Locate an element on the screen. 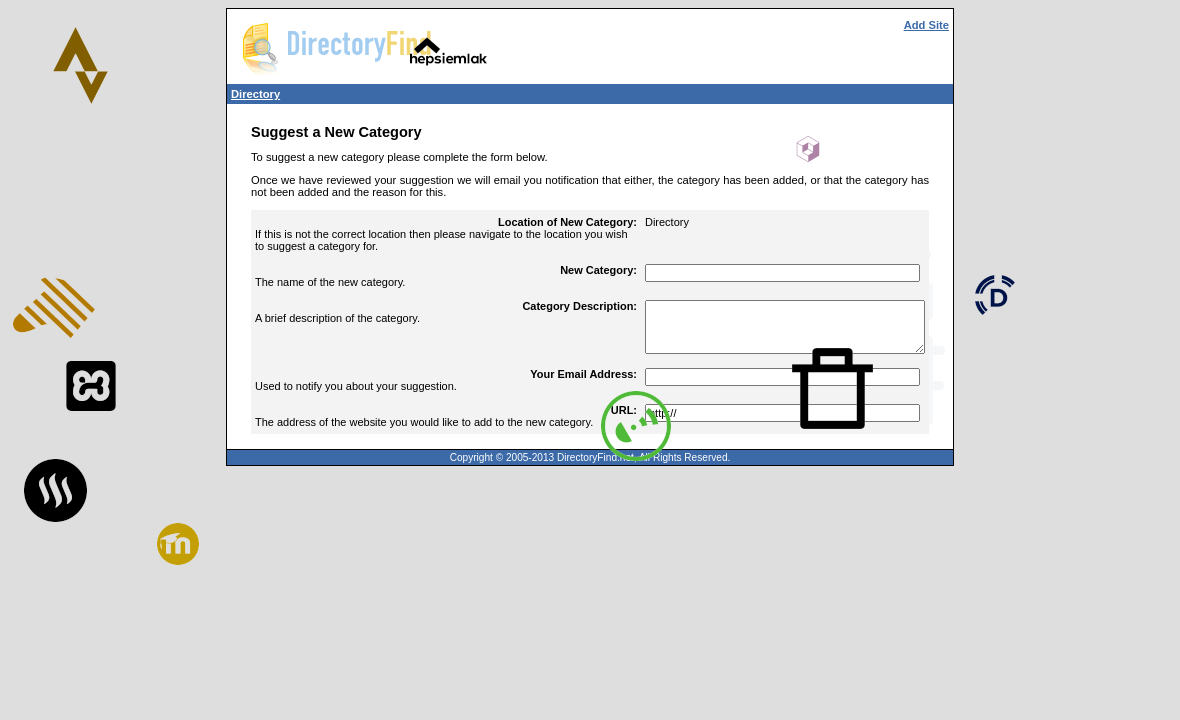 The image size is (1180, 720). blueprint app logo is located at coordinates (808, 149).